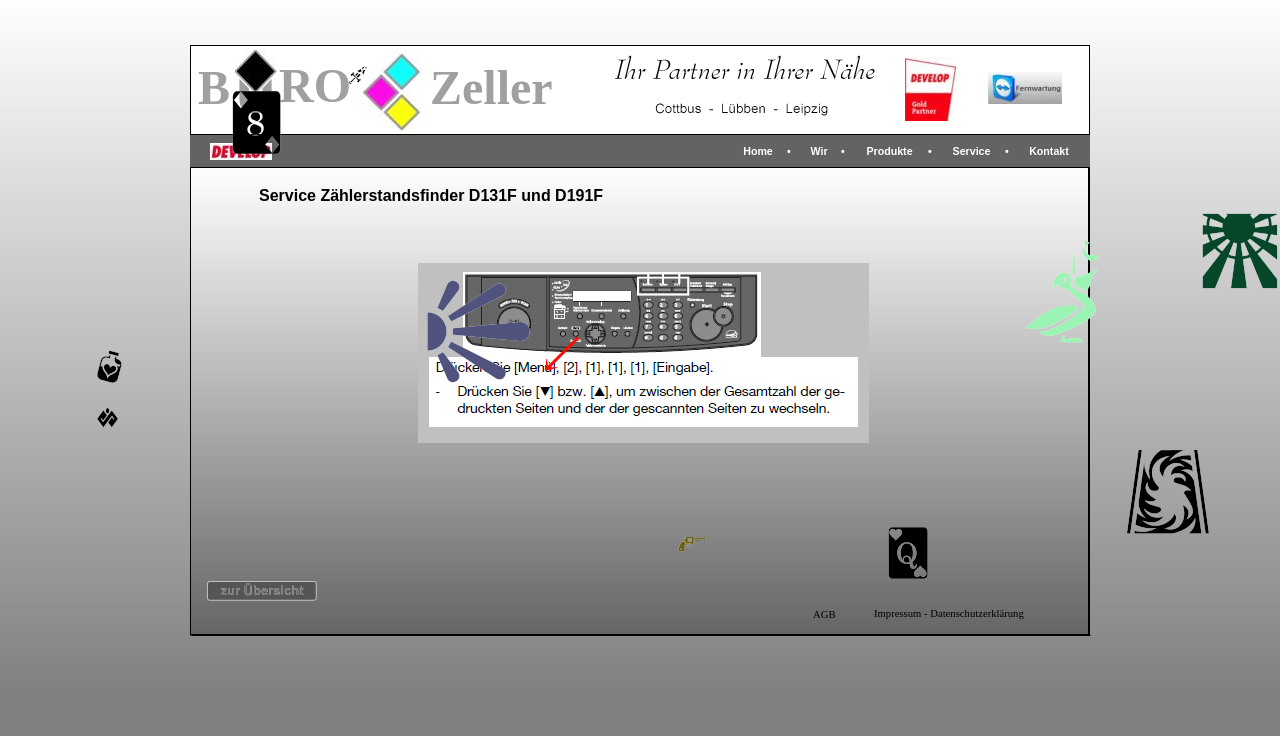  What do you see at coordinates (107, 418) in the screenshot?
I see `indicates unlimited or infinite gameplay mode` at bounding box center [107, 418].